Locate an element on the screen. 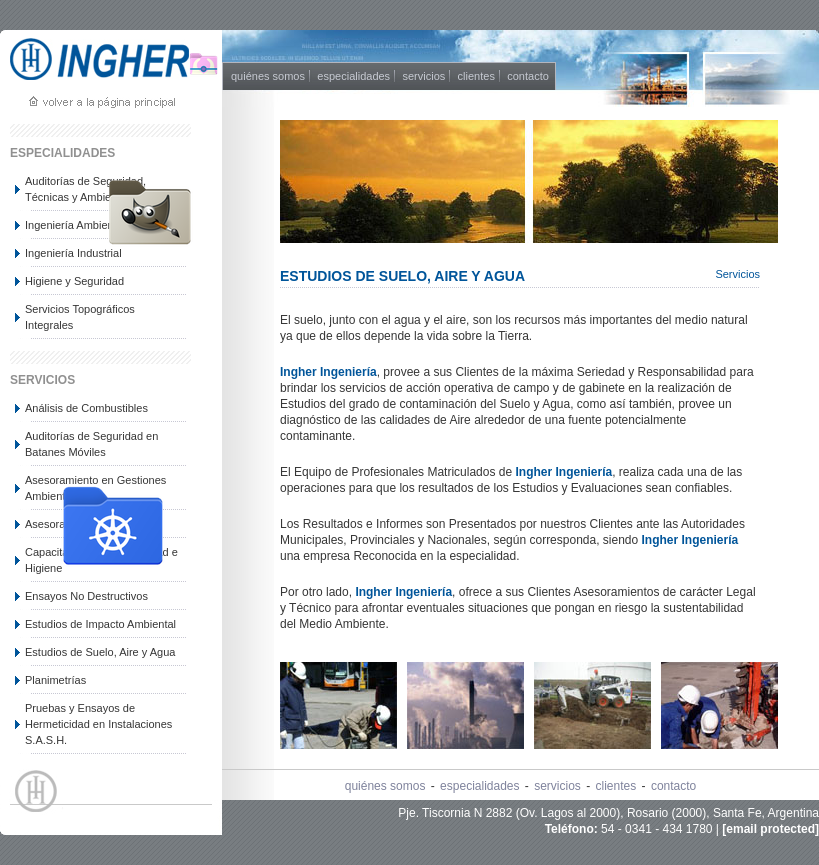 Image resolution: width=819 pixels, height=865 pixels. open GIMP project files folder is located at coordinates (149, 214).